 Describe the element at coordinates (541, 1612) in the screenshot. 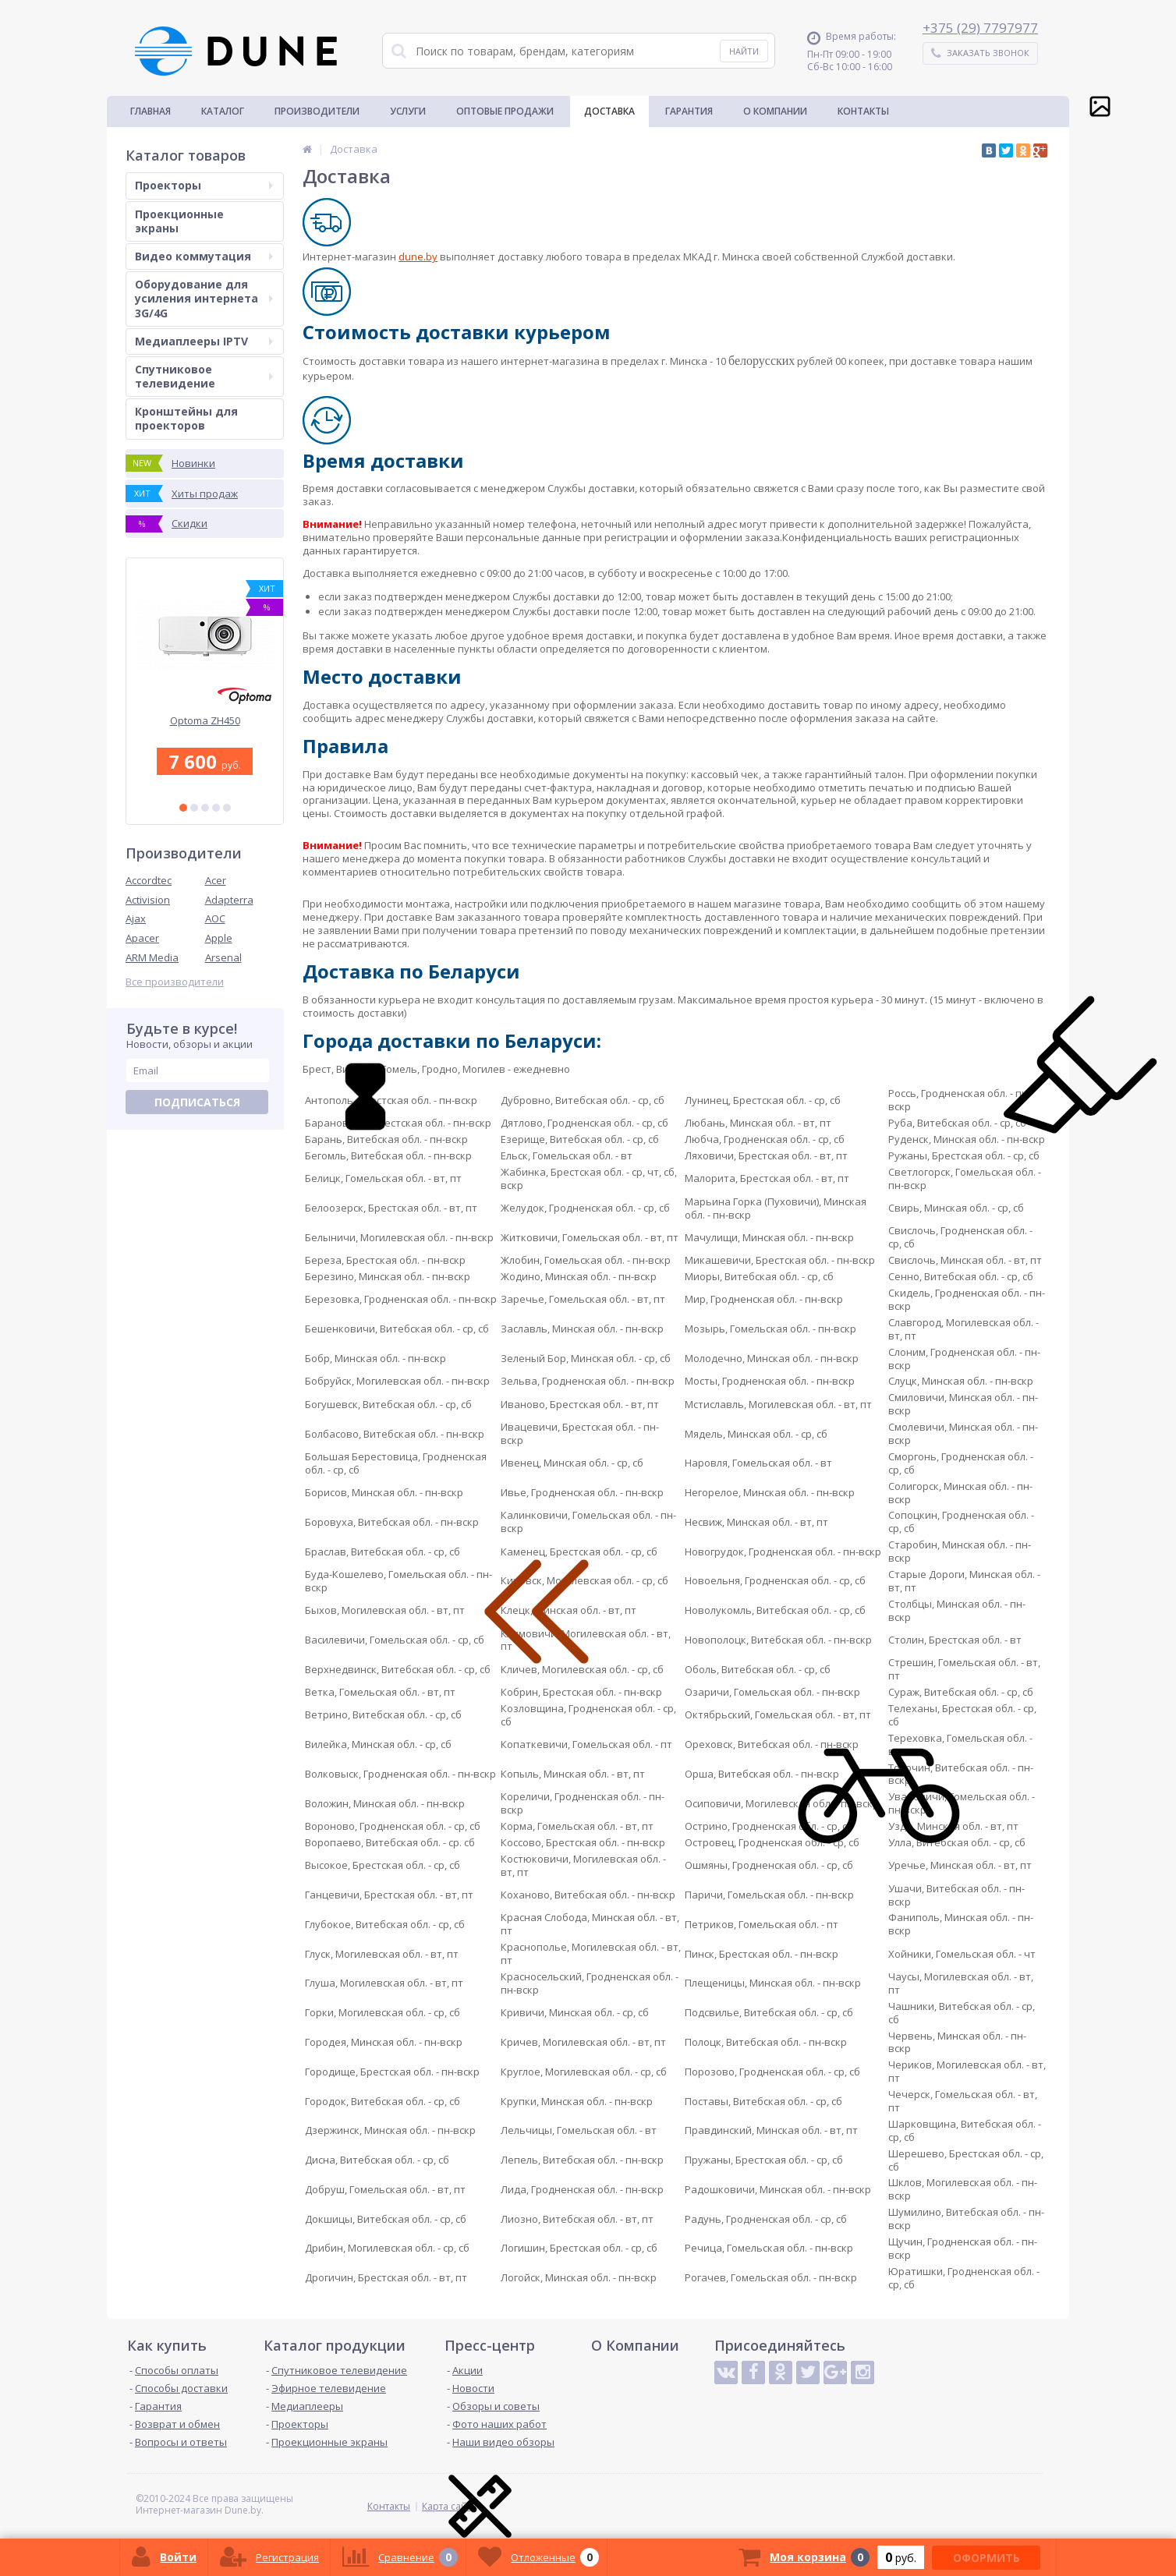

I see `go back to the beginning` at that location.